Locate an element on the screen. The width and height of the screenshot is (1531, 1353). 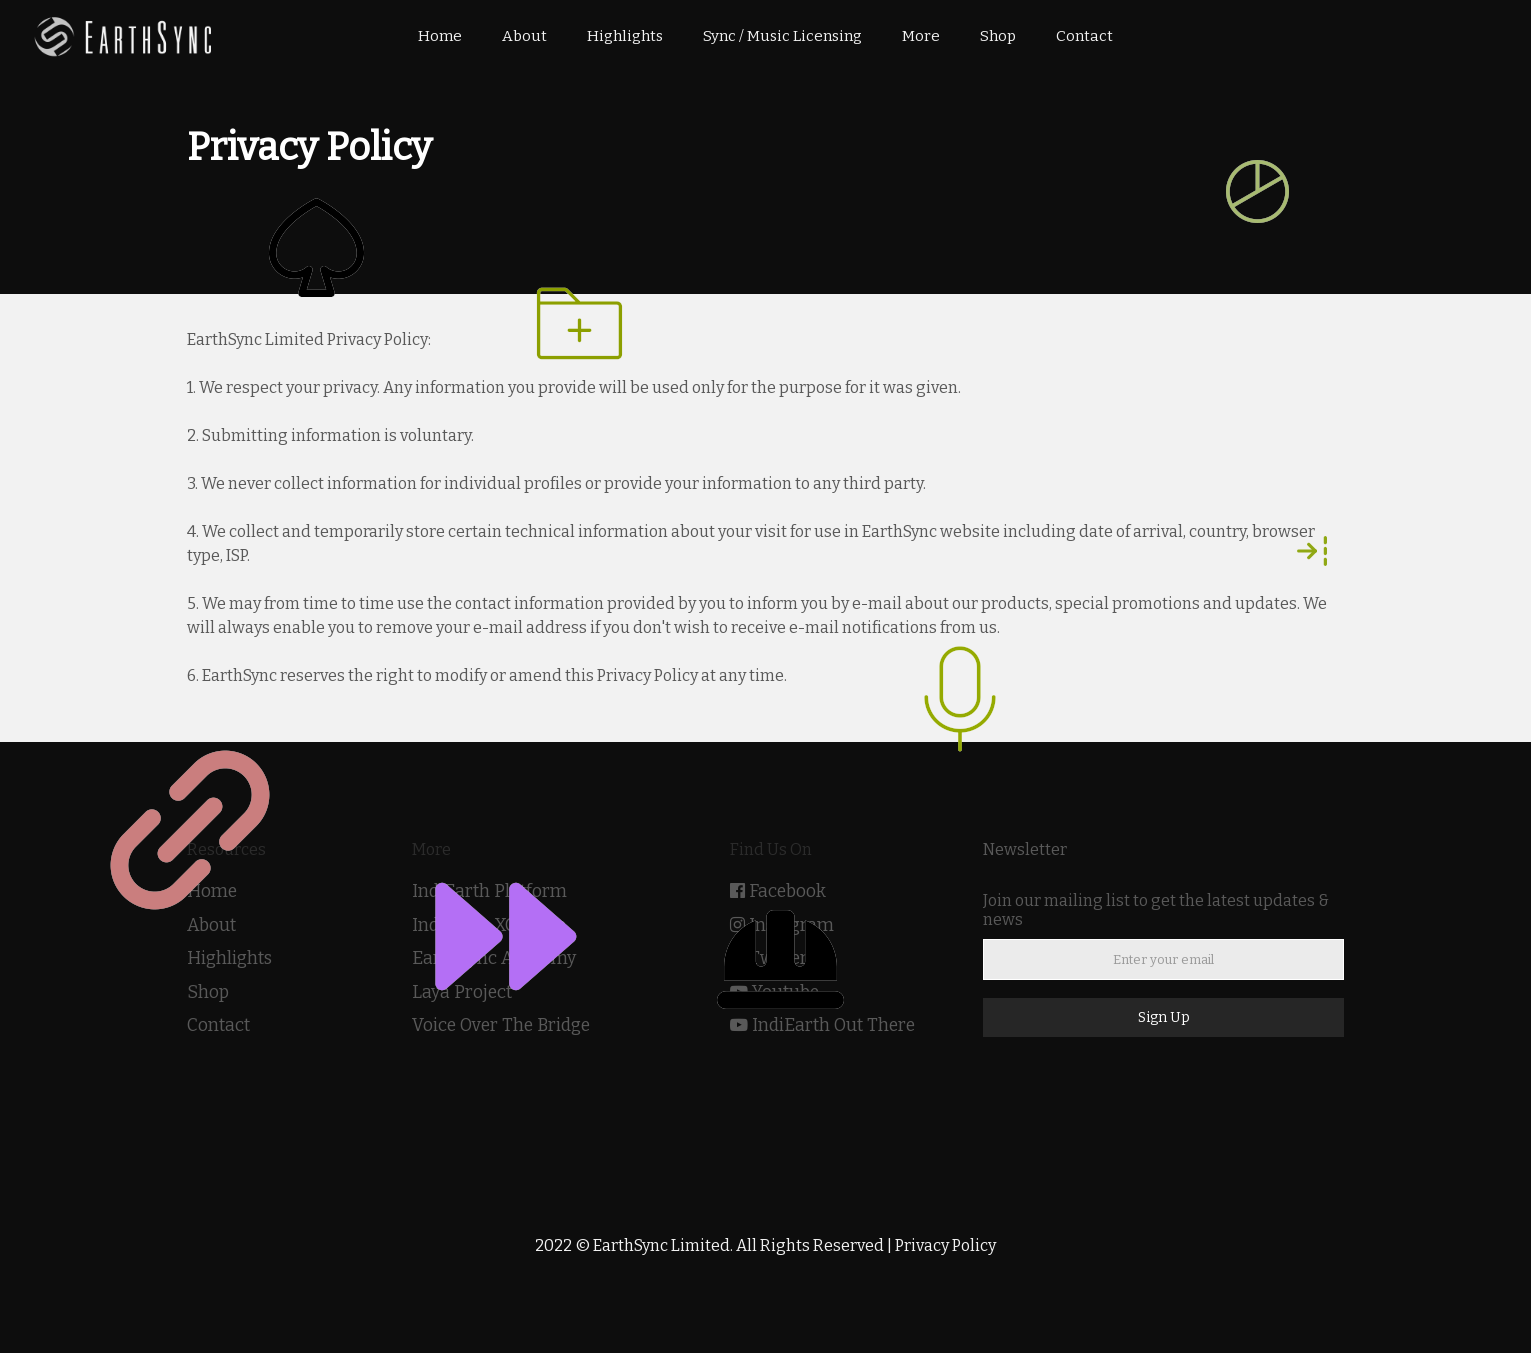
create a new folder is located at coordinates (579, 323).